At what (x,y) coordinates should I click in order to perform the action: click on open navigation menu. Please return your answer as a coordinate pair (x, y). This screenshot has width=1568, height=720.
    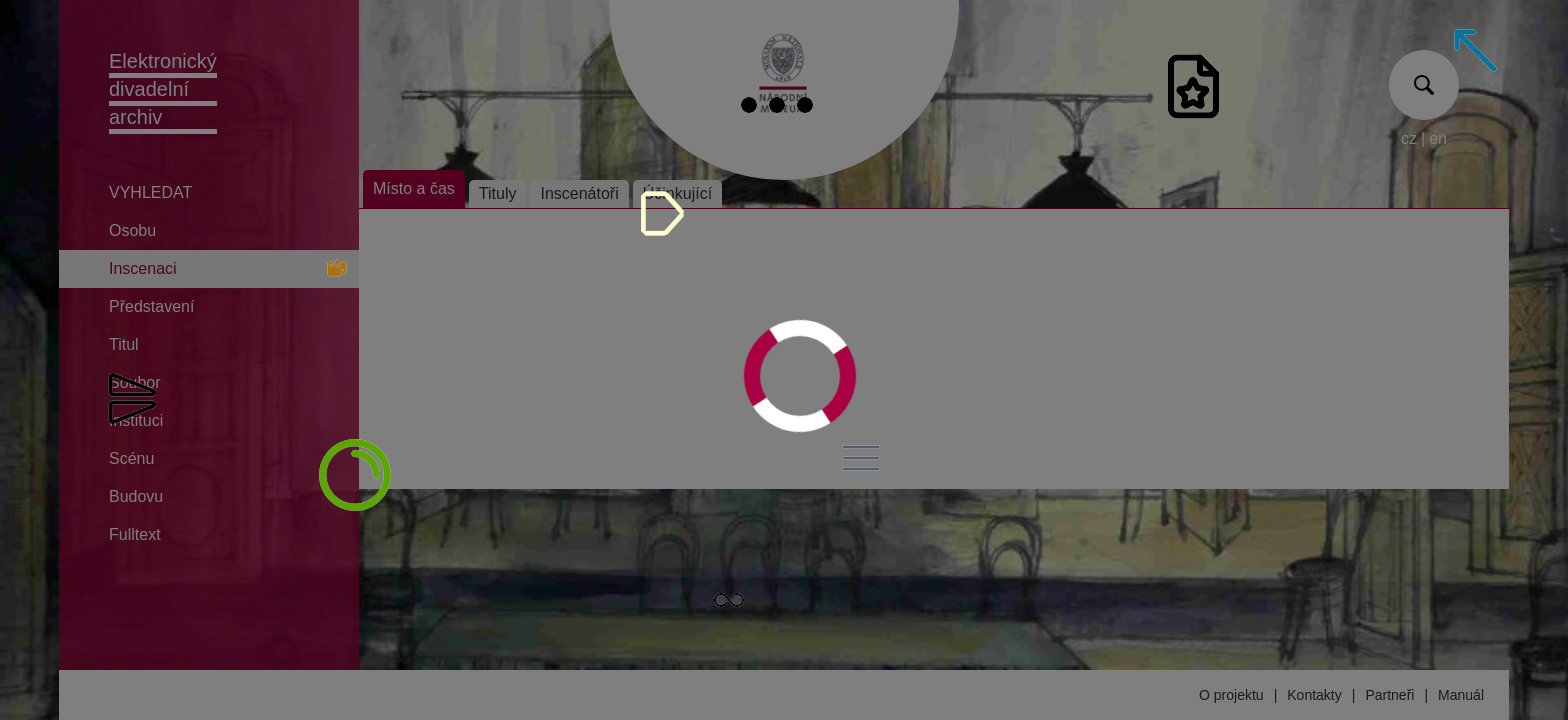
    Looking at the image, I should click on (861, 458).